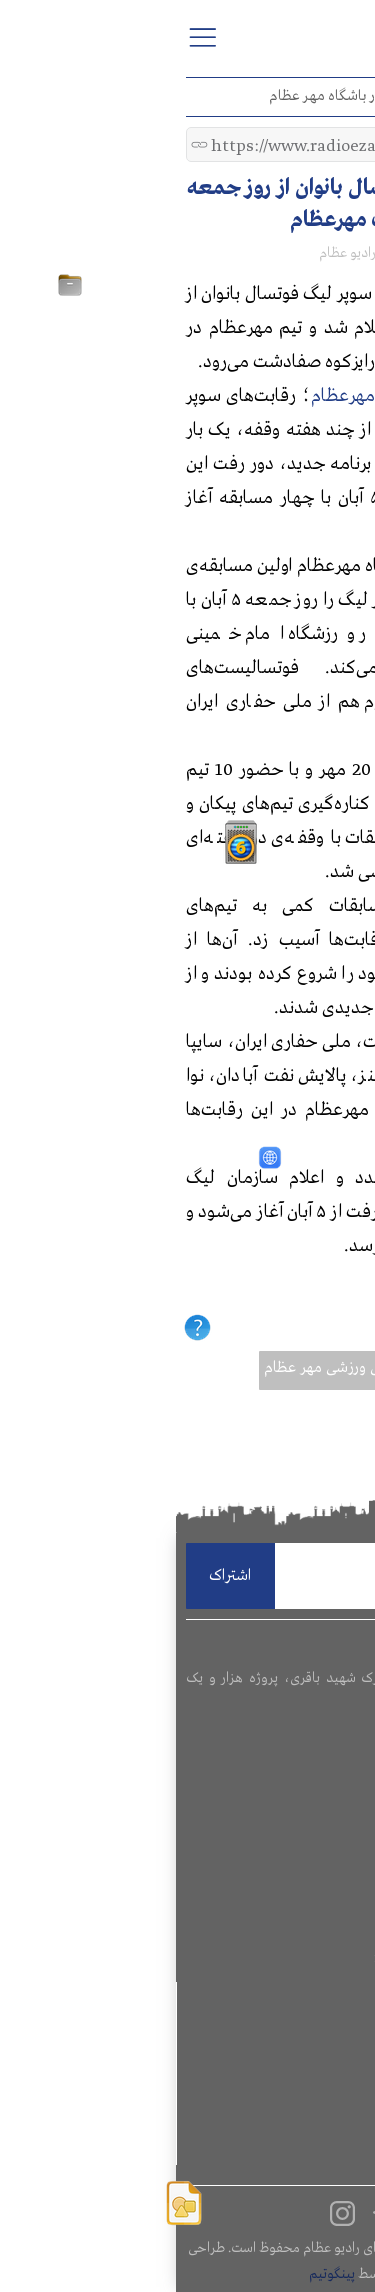  I want to click on access language and region settings, so click(270, 1158).